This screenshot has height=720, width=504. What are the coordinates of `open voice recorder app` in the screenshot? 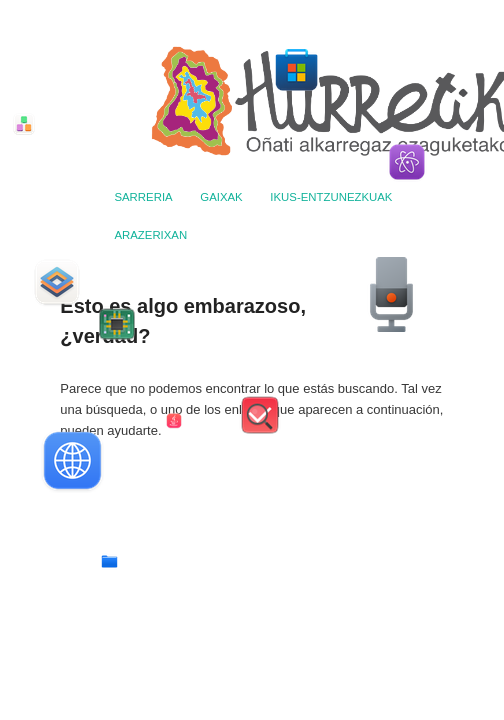 It's located at (391, 294).